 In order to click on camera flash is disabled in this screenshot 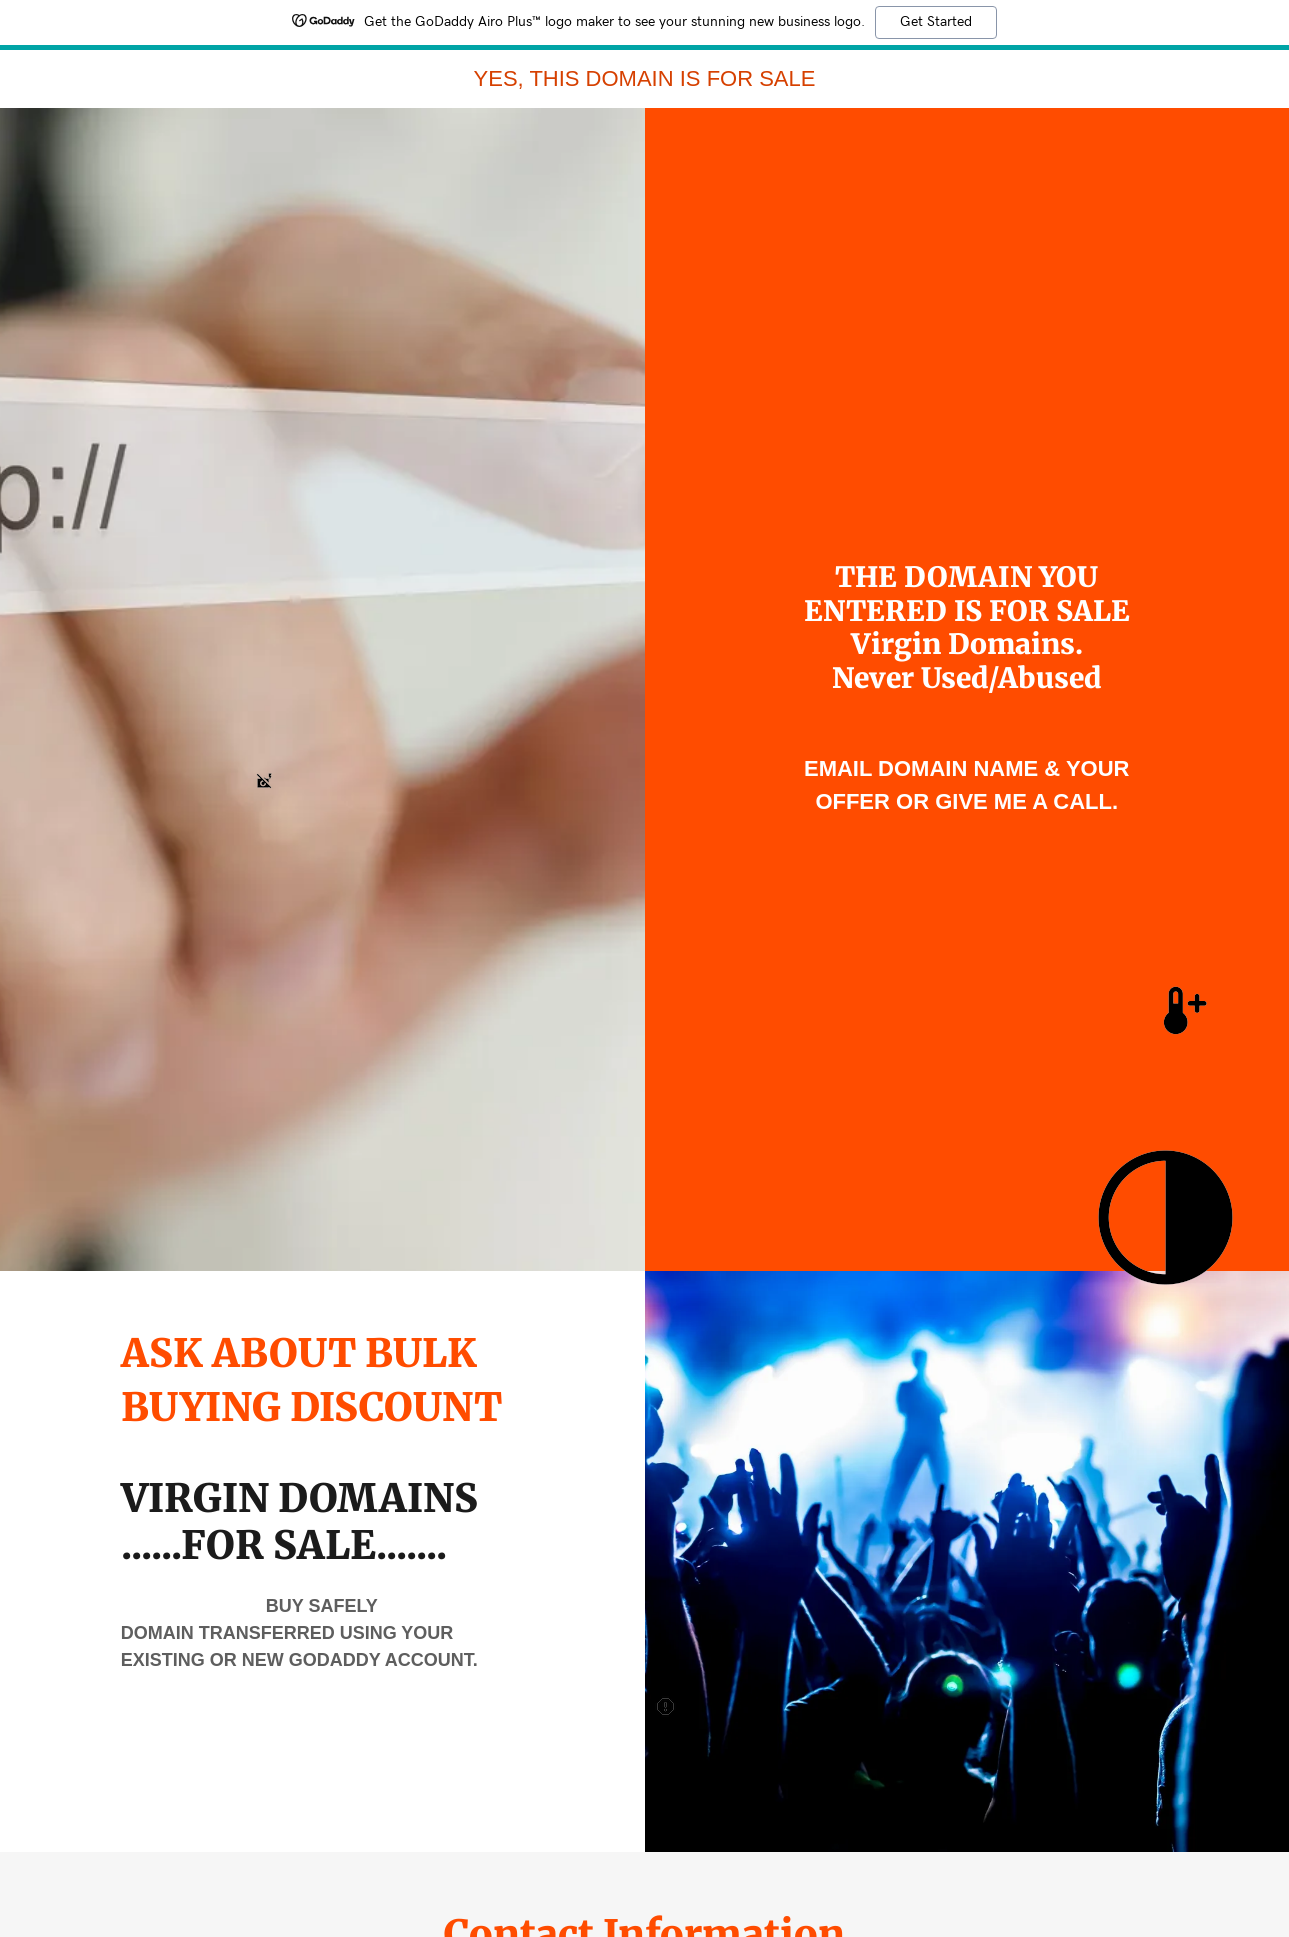, I will do `click(264, 780)`.